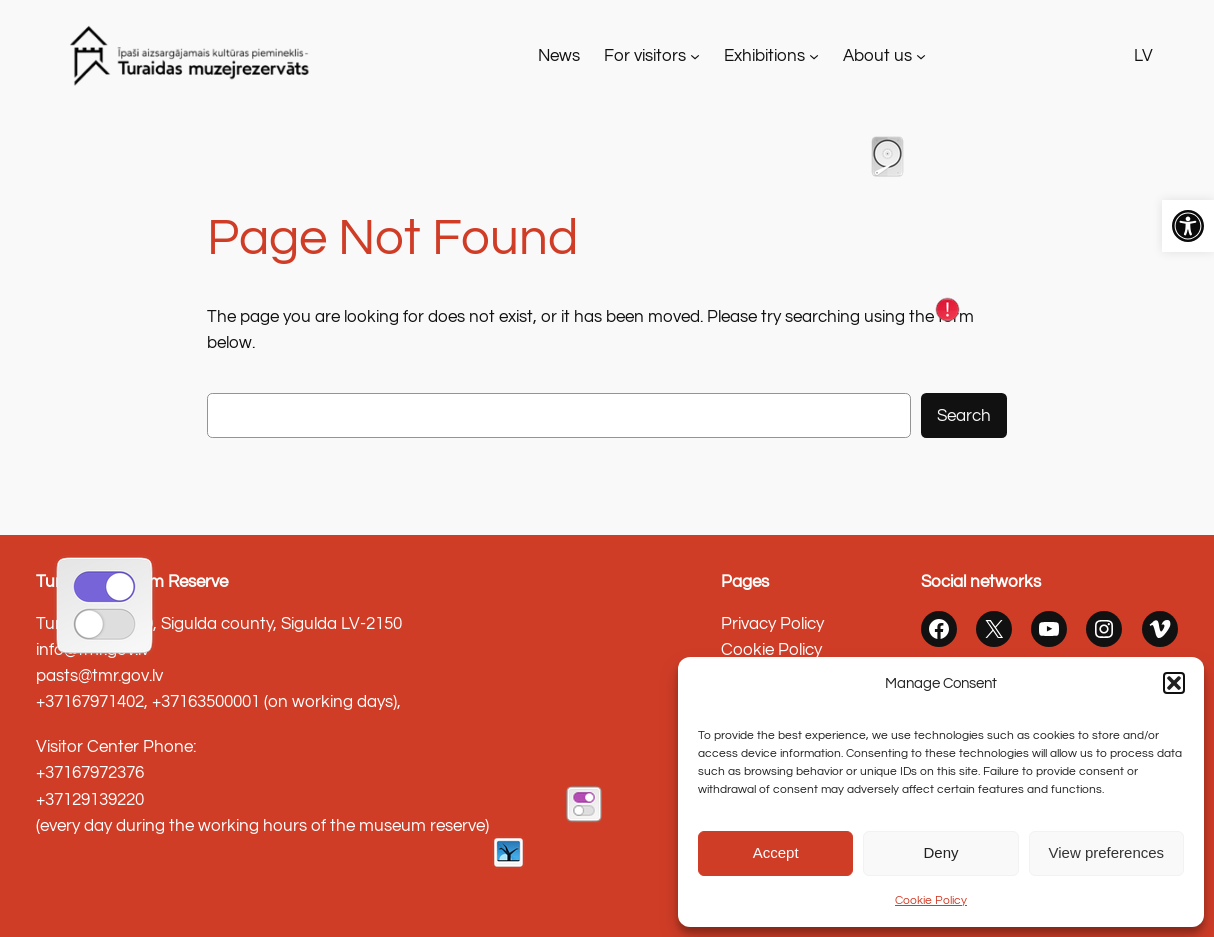 The height and width of the screenshot is (937, 1214). I want to click on report a system crash or error, so click(947, 309).